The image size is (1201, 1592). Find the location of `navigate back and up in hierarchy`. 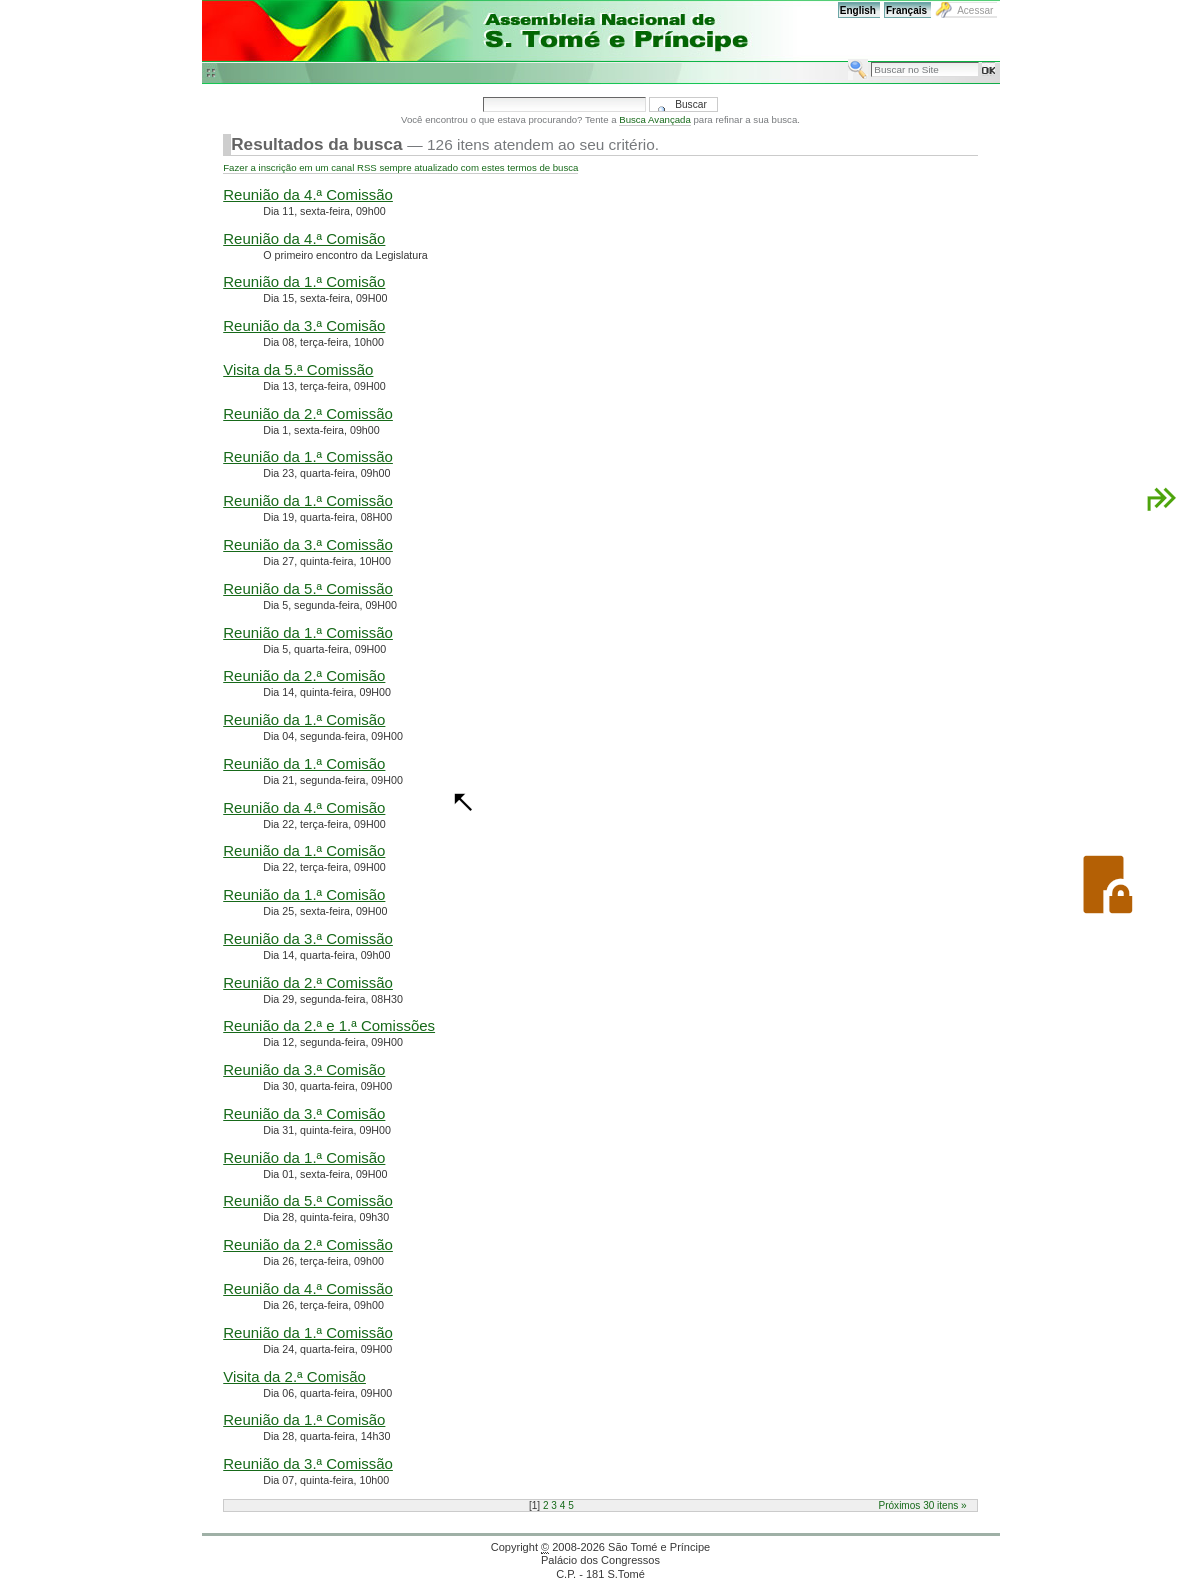

navigate back and up in hierarchy is located at coordinates (463, 802).